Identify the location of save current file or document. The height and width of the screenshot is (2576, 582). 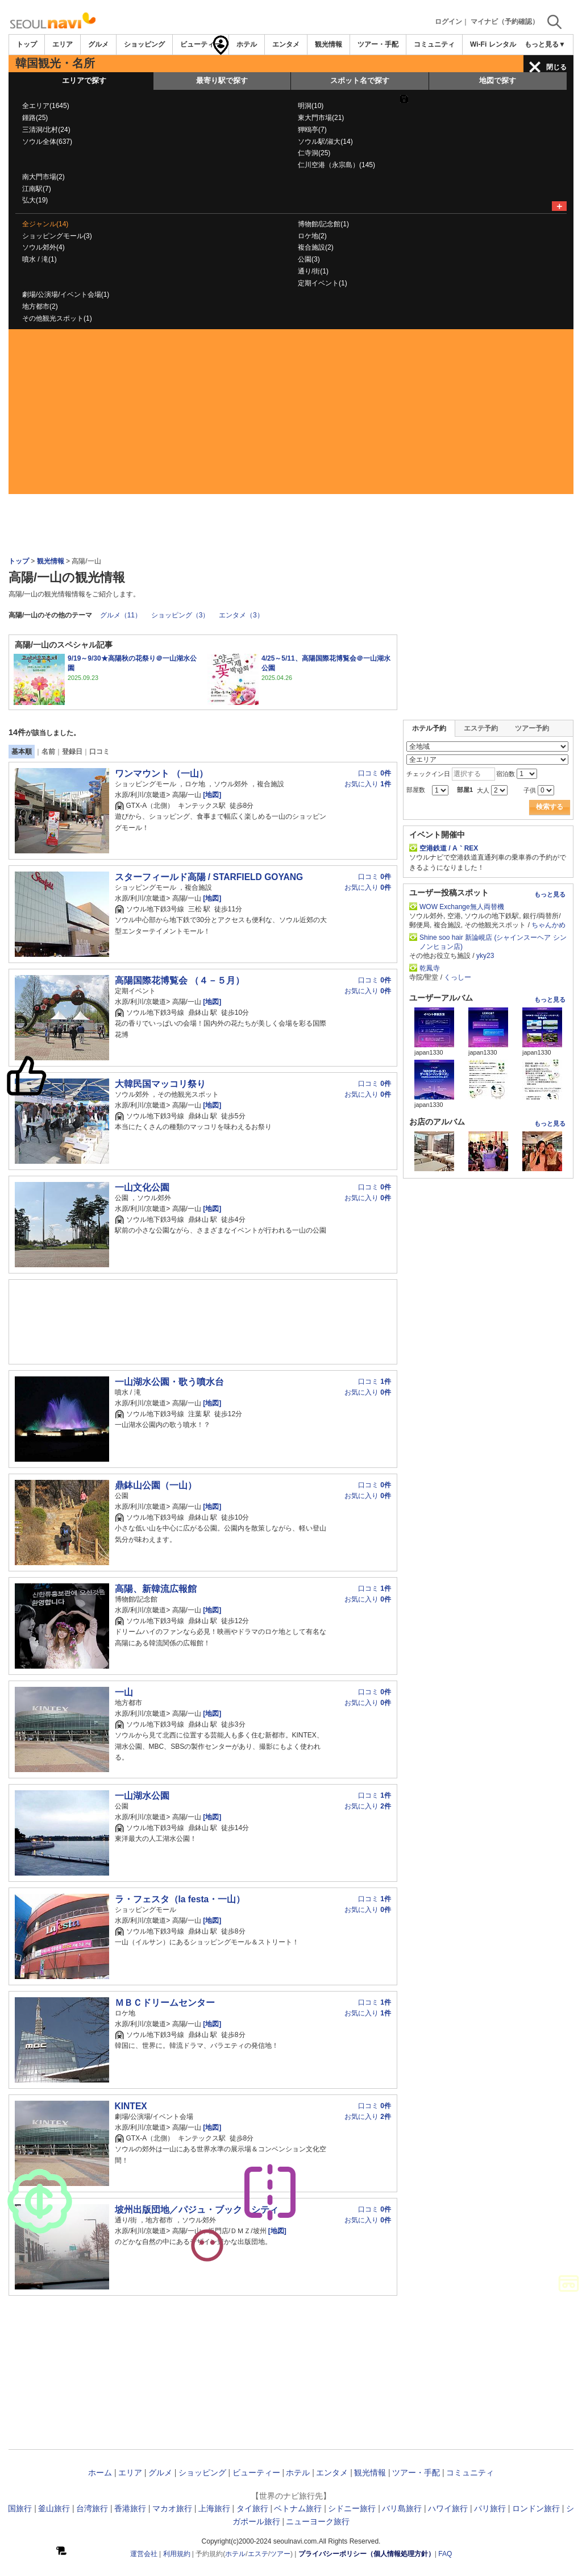
(404, 99).